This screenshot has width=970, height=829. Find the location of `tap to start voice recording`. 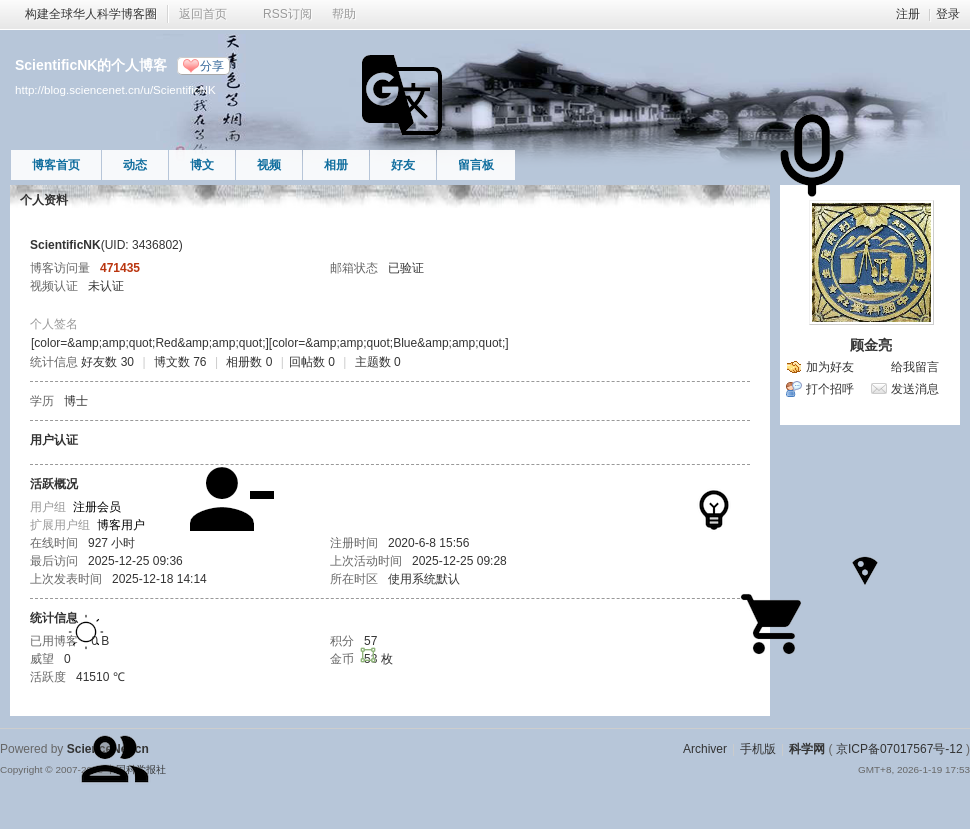

tap to start voice recording is located at coordinates (812, 154).